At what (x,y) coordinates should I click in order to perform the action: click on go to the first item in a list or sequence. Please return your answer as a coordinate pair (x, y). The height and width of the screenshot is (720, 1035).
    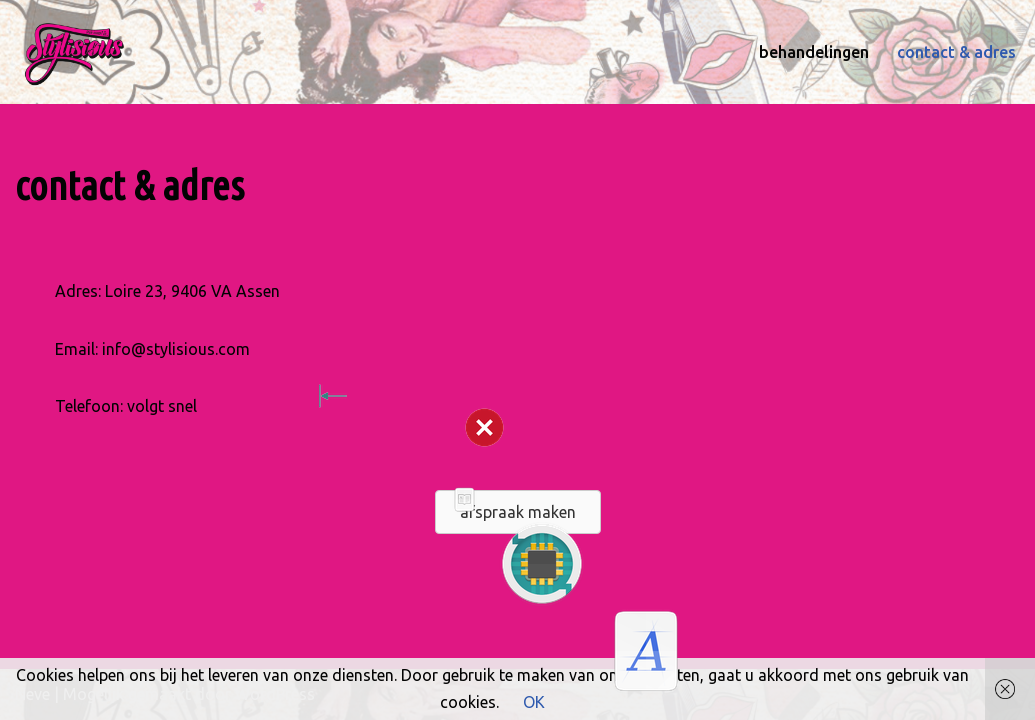
    Looking at the image, I should click on (333, 396).